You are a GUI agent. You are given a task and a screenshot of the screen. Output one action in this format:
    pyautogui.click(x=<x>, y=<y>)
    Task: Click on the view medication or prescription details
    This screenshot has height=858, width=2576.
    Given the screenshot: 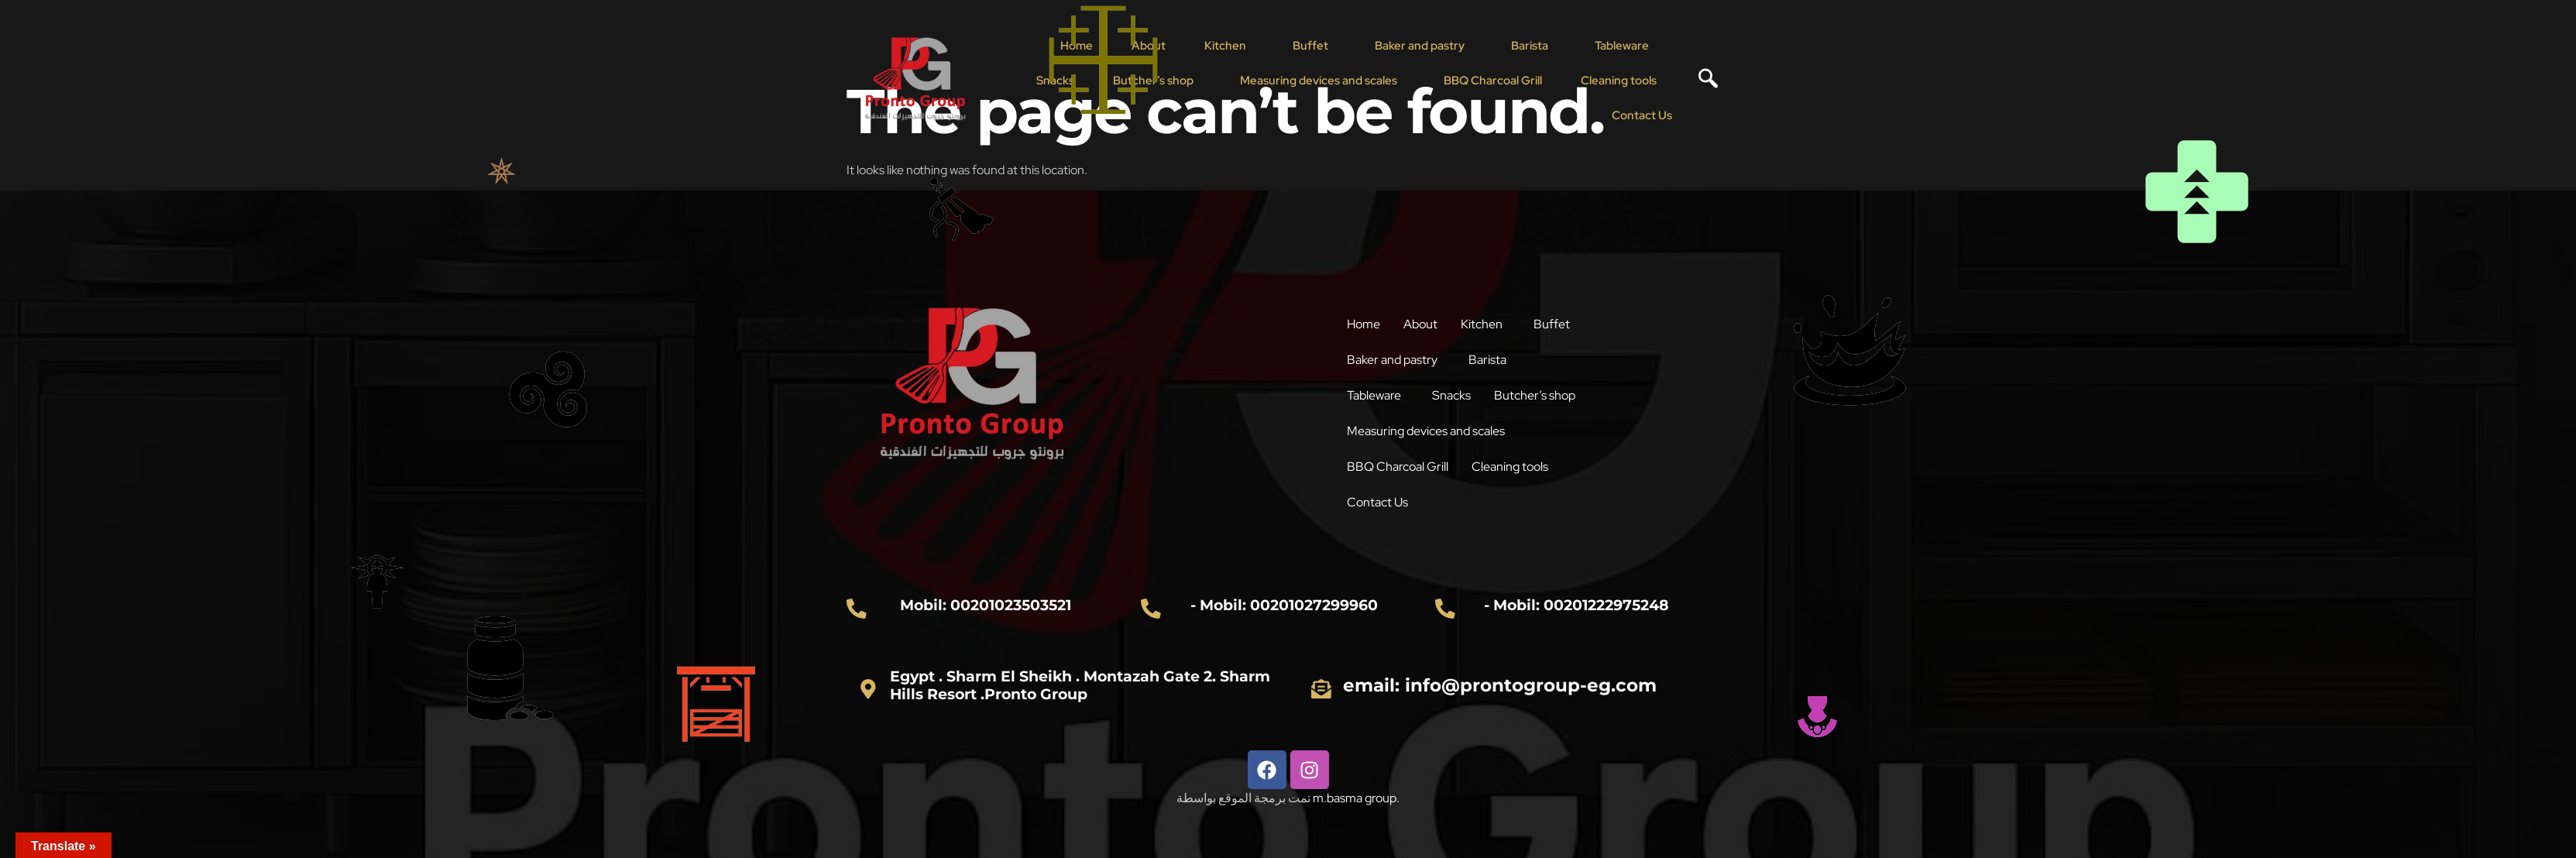 What is the action you would take?
    pyautogui.click(x=506, y=668)
    